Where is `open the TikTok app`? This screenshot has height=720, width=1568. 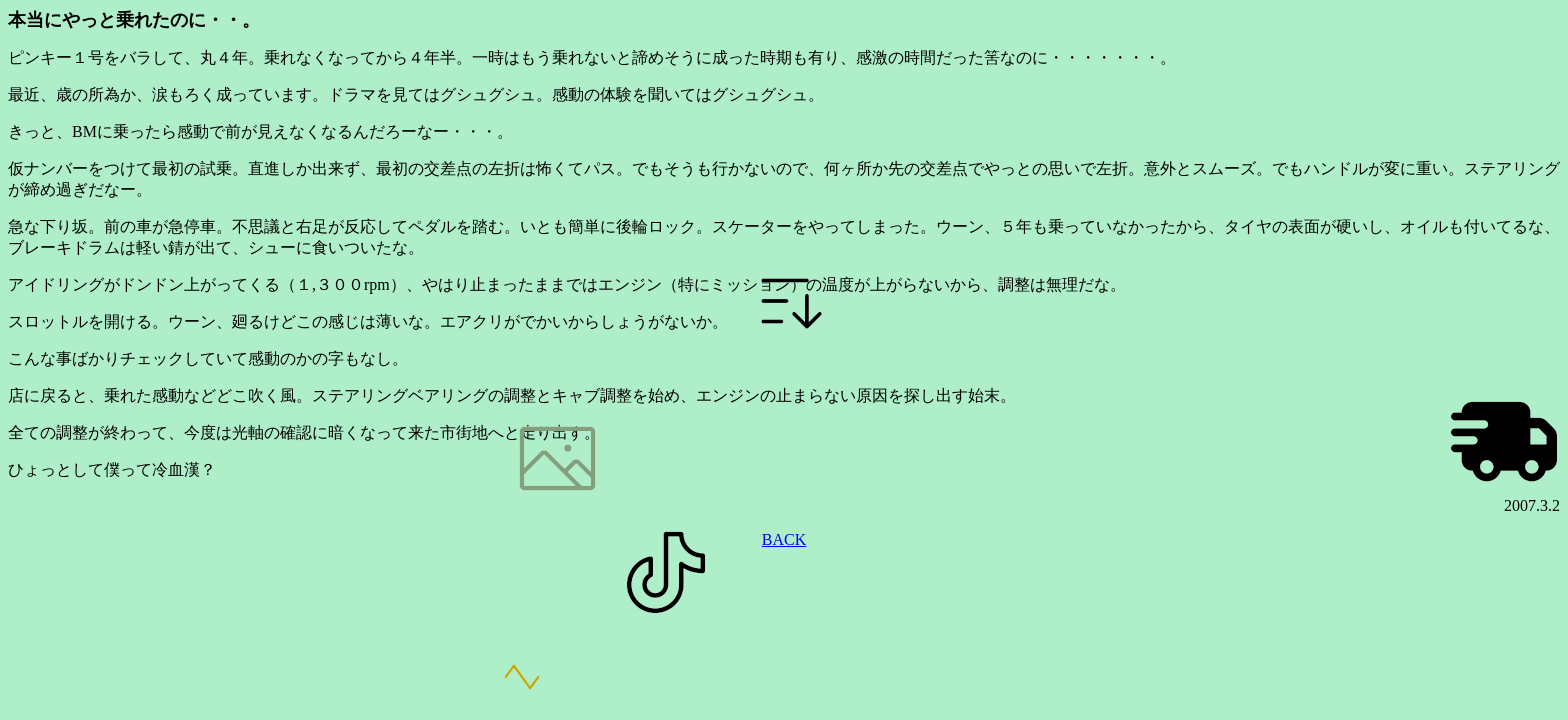
open the TikTok app is located at coordinates (666, 574).